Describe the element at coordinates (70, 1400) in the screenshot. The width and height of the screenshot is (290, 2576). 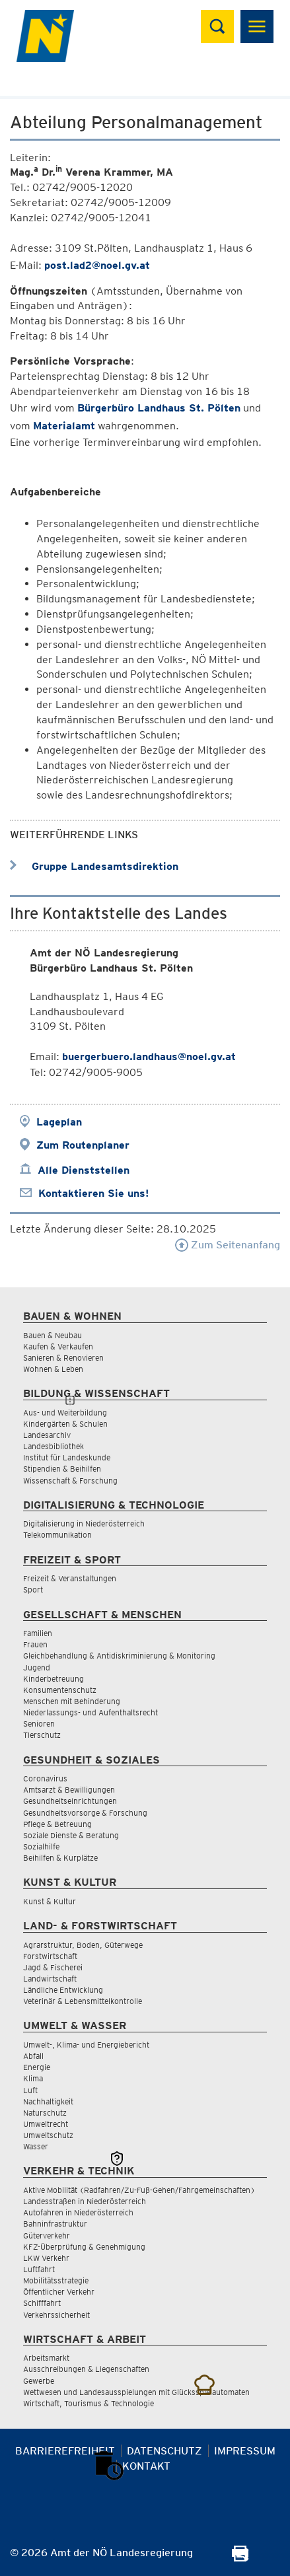
I see `flip image horizontally` at that location.